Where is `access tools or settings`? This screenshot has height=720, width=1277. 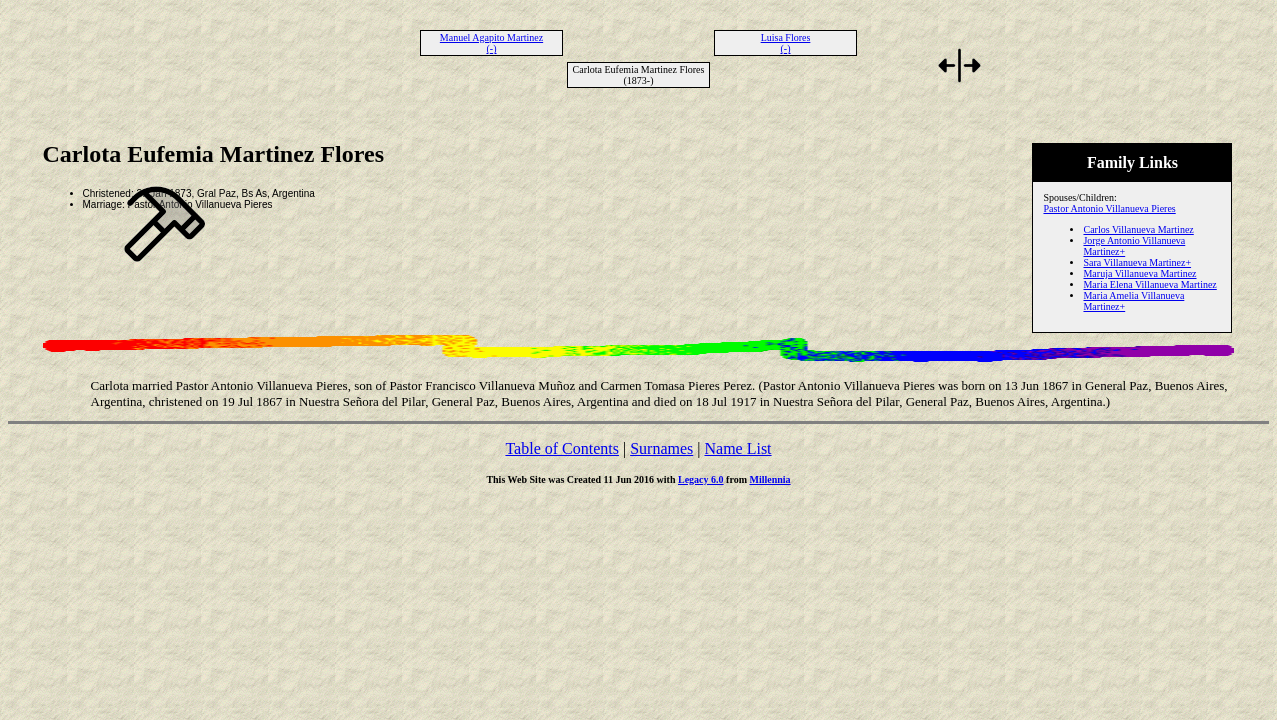
access tools or settings is located at coordinates (160, 225).